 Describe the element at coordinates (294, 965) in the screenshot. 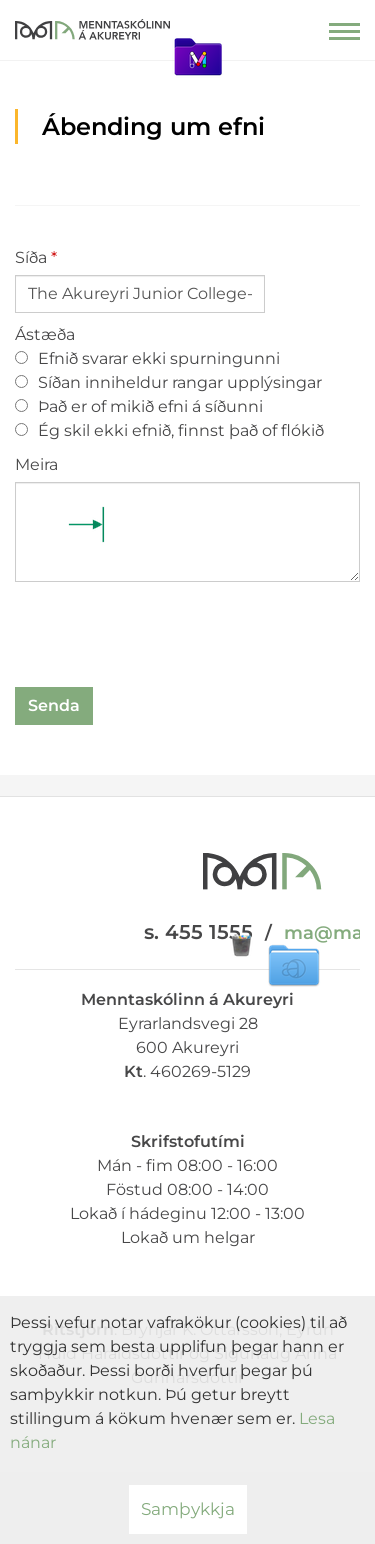

I see `open typos 2024 folder` at that location.